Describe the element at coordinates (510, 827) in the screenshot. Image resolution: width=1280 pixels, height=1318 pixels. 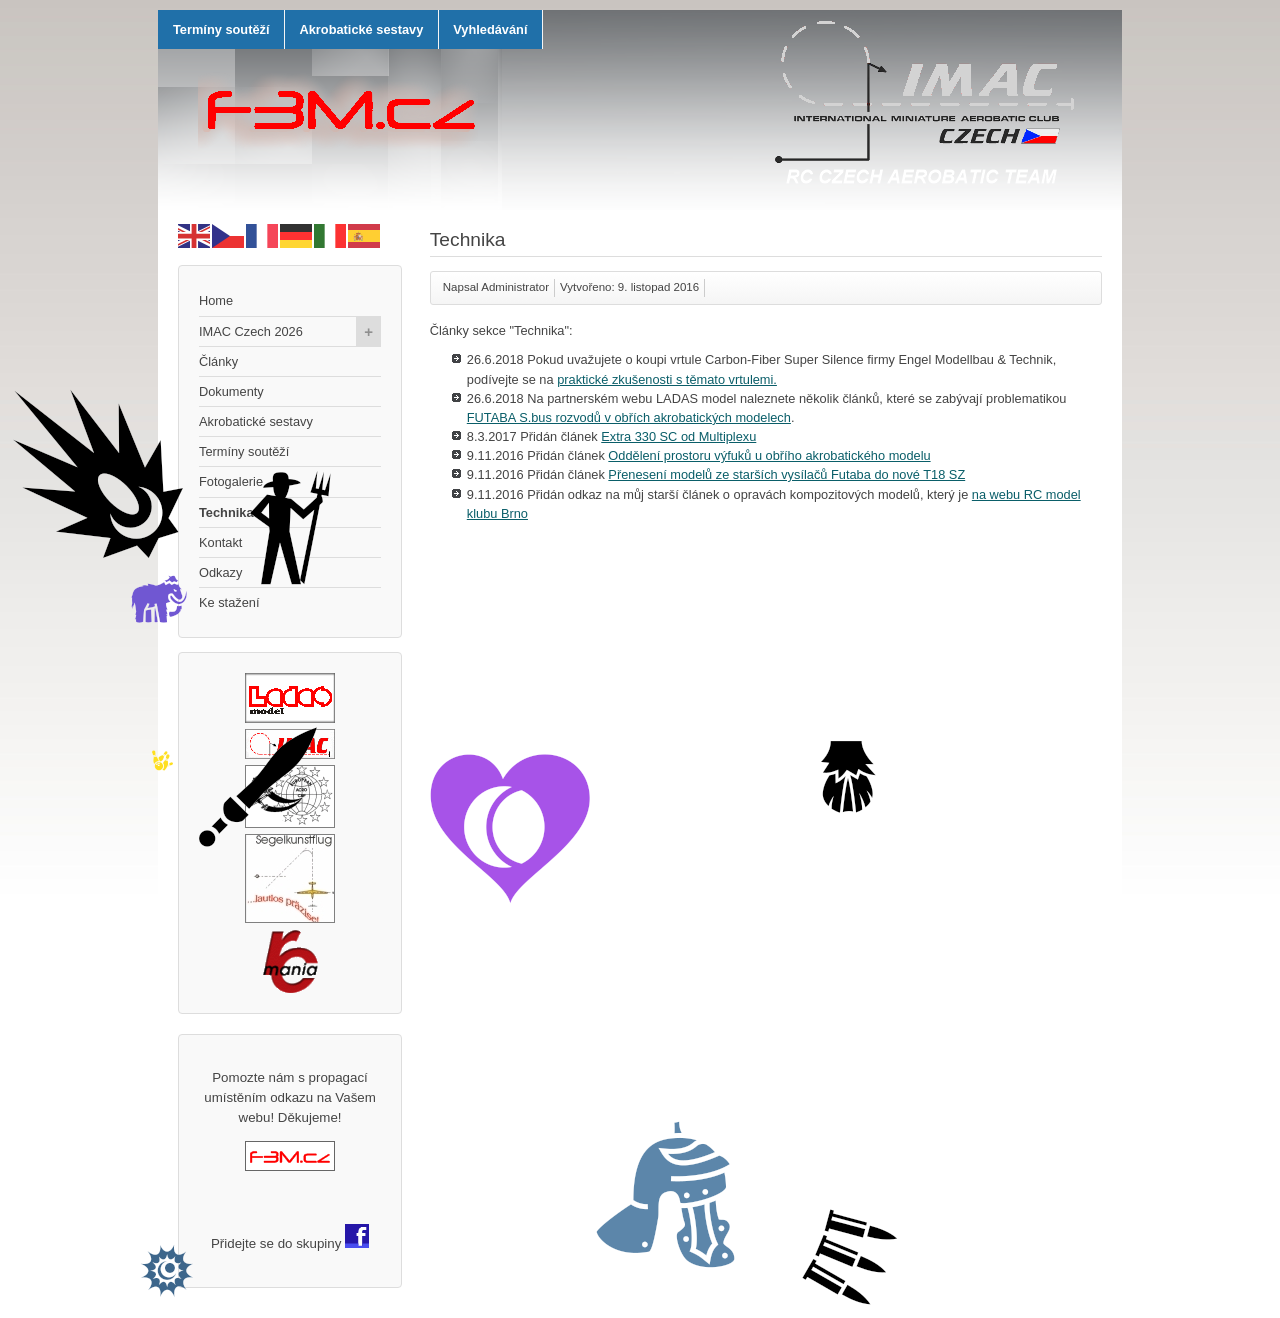
I see `favorite or like a game item` at that location.